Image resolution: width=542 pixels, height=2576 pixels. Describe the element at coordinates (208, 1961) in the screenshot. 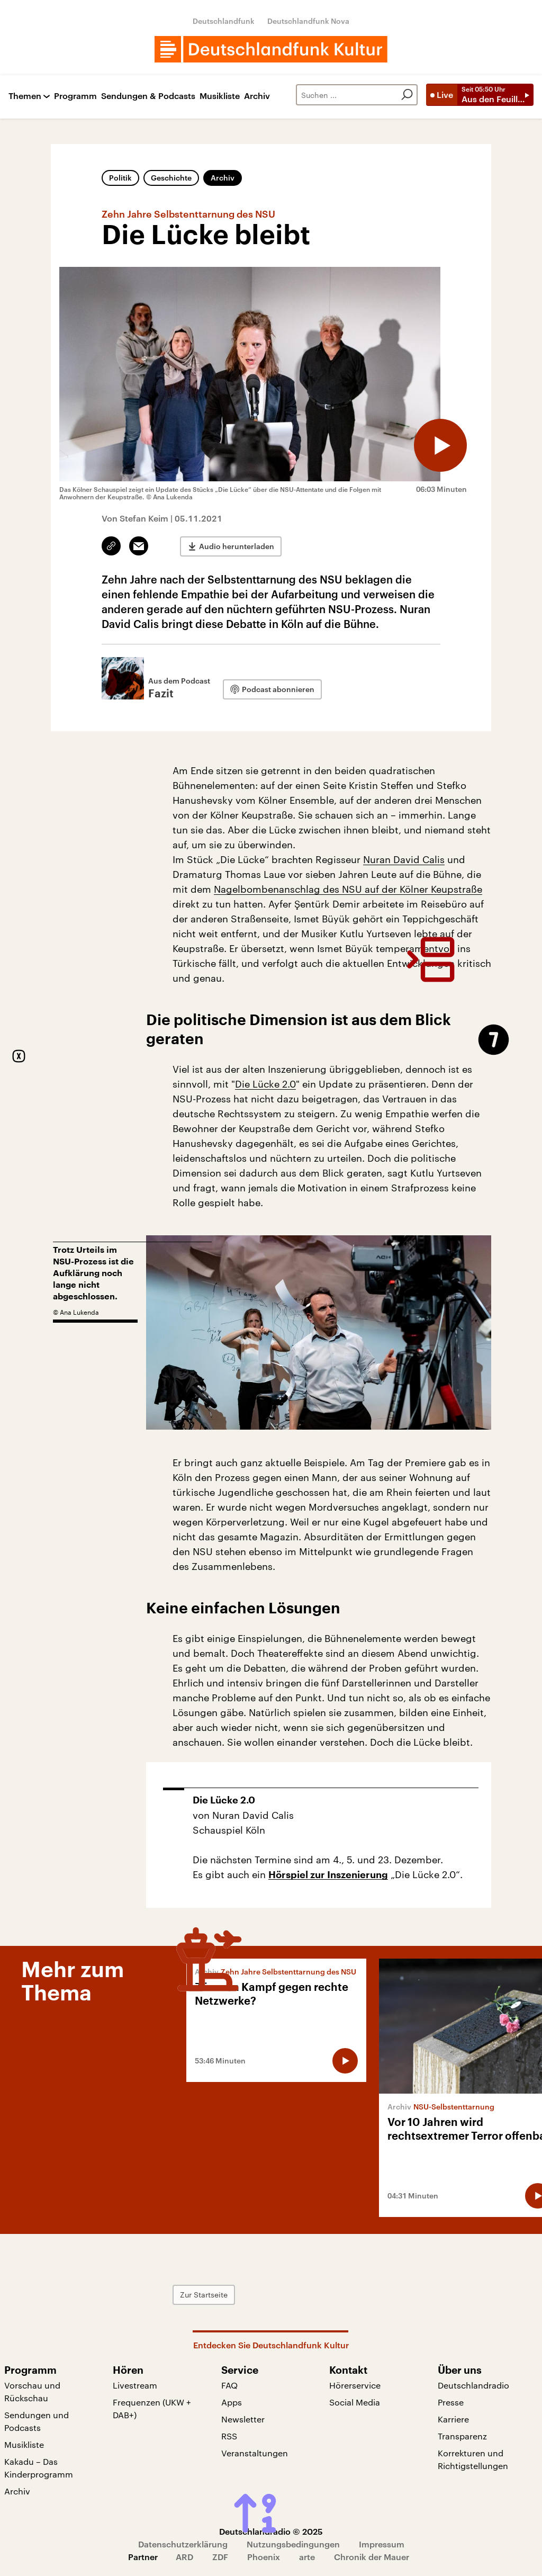

I see `navigate to airport information` at that location.